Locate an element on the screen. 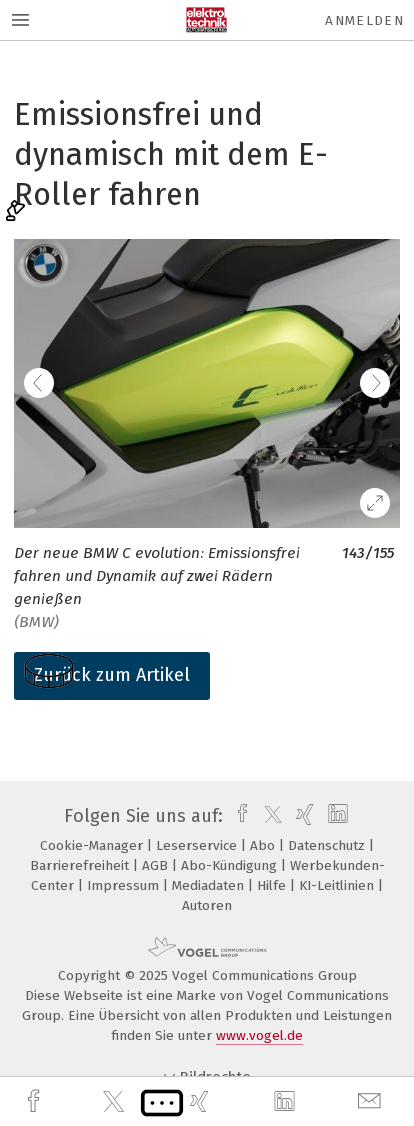  indicates more options or actions available is located at coordinates (162, 1103).